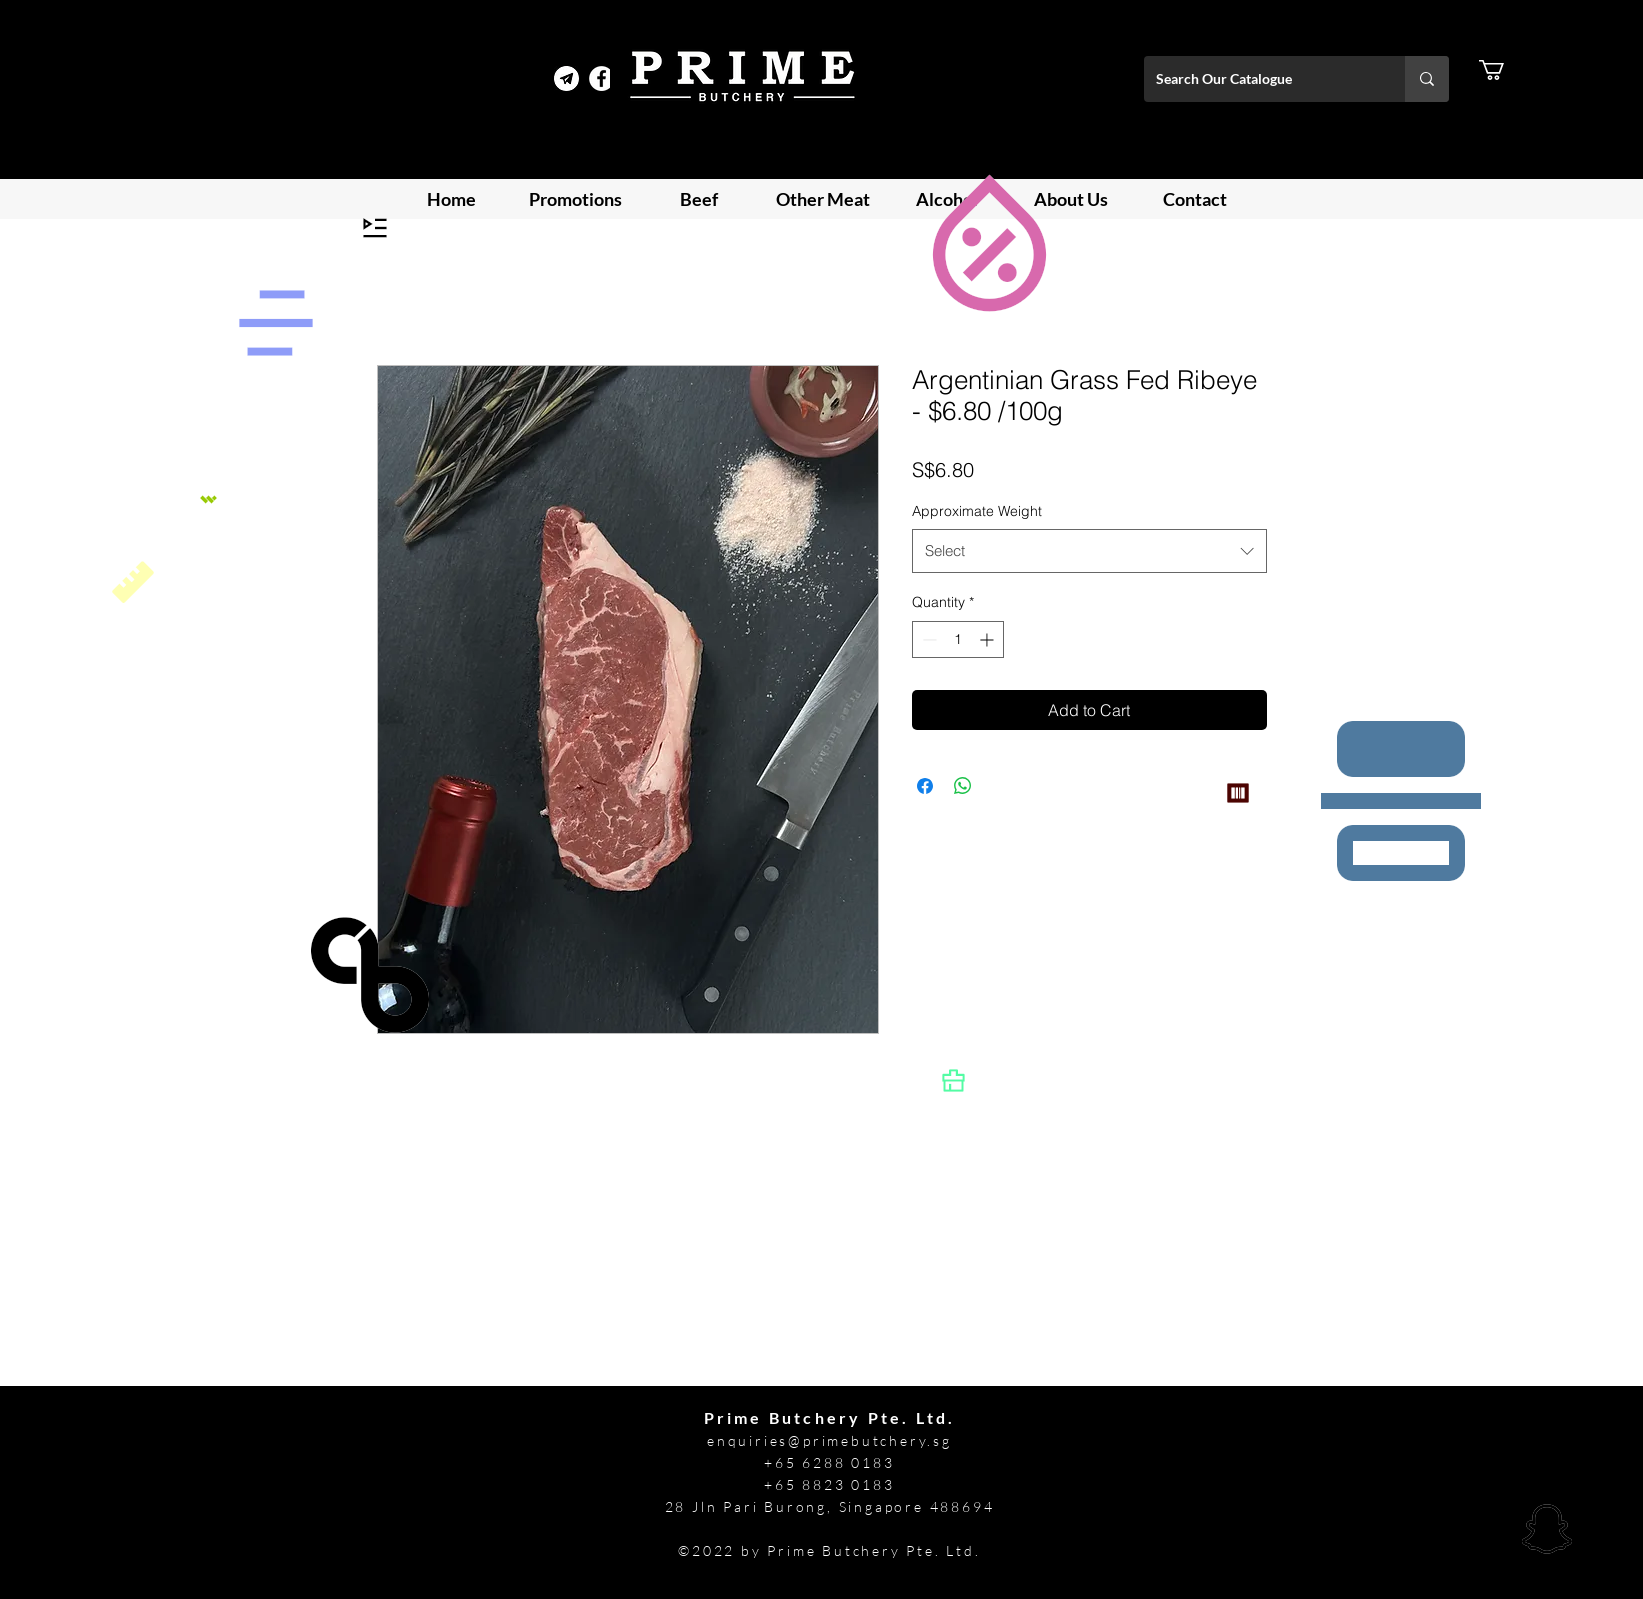  Describe the element at coordinates (208, 499) in the screenshot. I see `wondershare brand logo` at that location.